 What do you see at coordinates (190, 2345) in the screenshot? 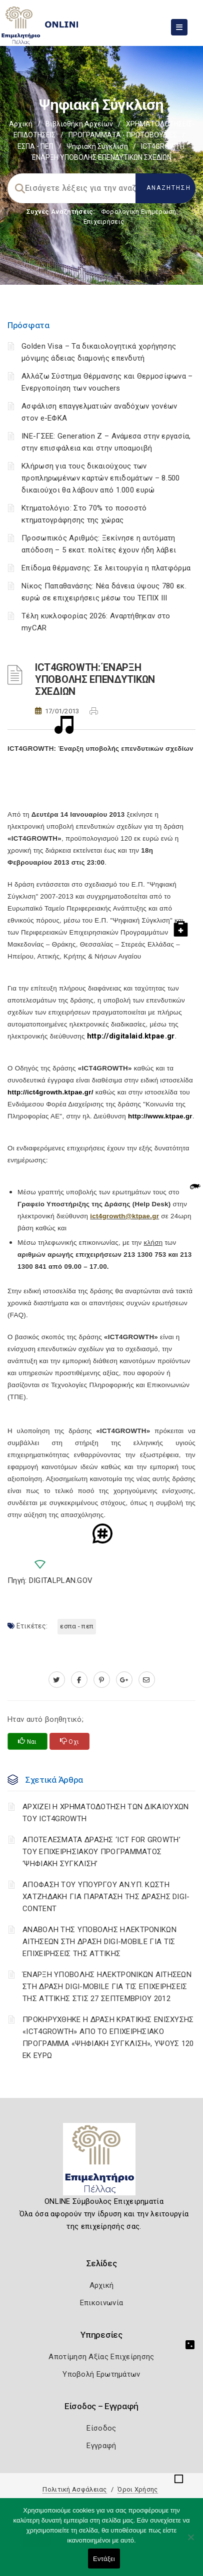
I see `roll the dice or randomize selection` at bounding box center [190, 2345].